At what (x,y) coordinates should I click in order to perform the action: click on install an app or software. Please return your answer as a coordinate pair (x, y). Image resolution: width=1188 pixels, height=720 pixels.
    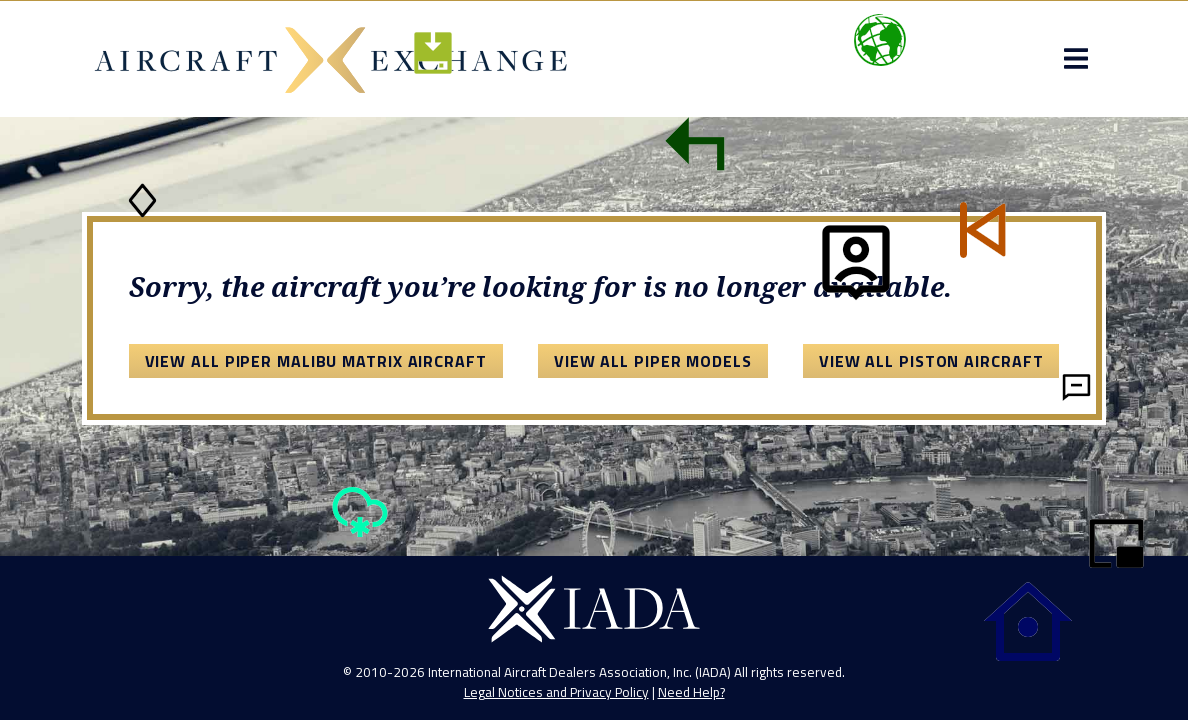
    Looking at the image, I should click on (433, 53).